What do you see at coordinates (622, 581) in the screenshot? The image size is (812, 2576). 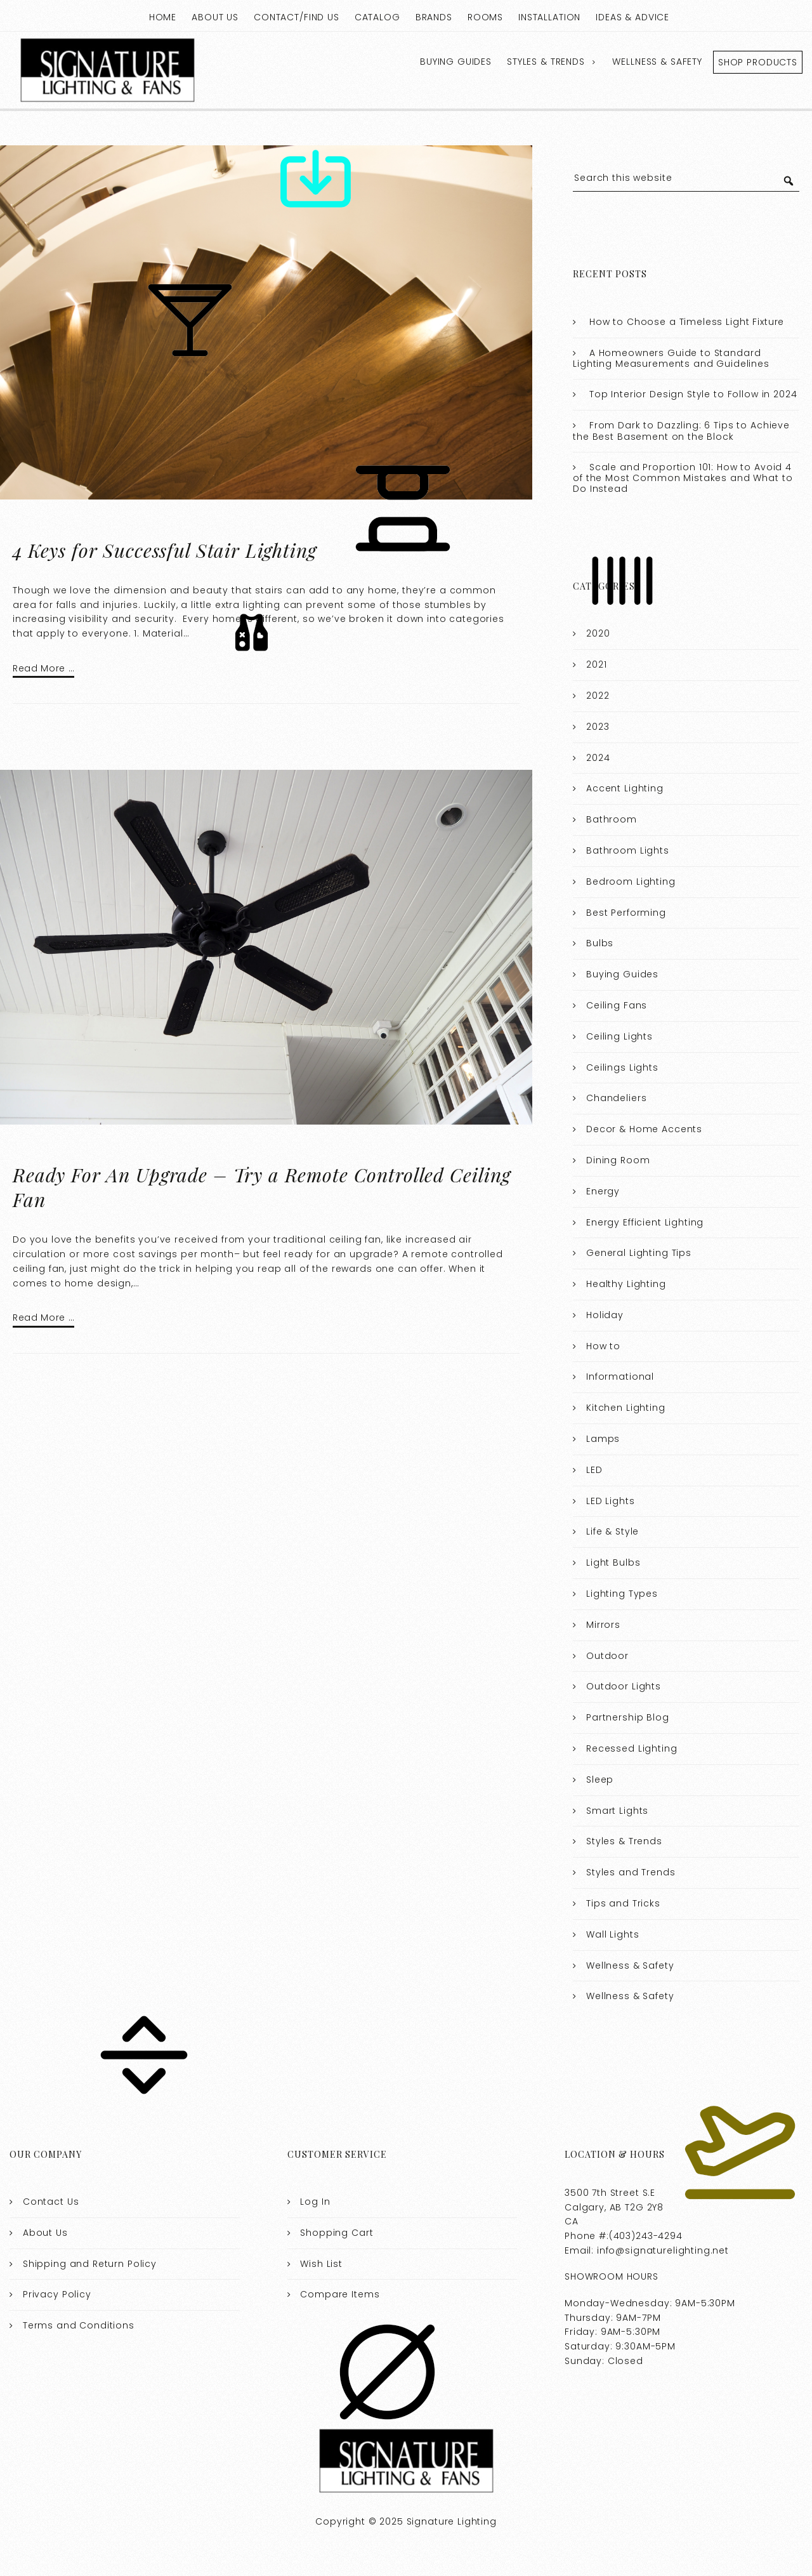 I see `scan a barcode` at bounding box center [622, 581].